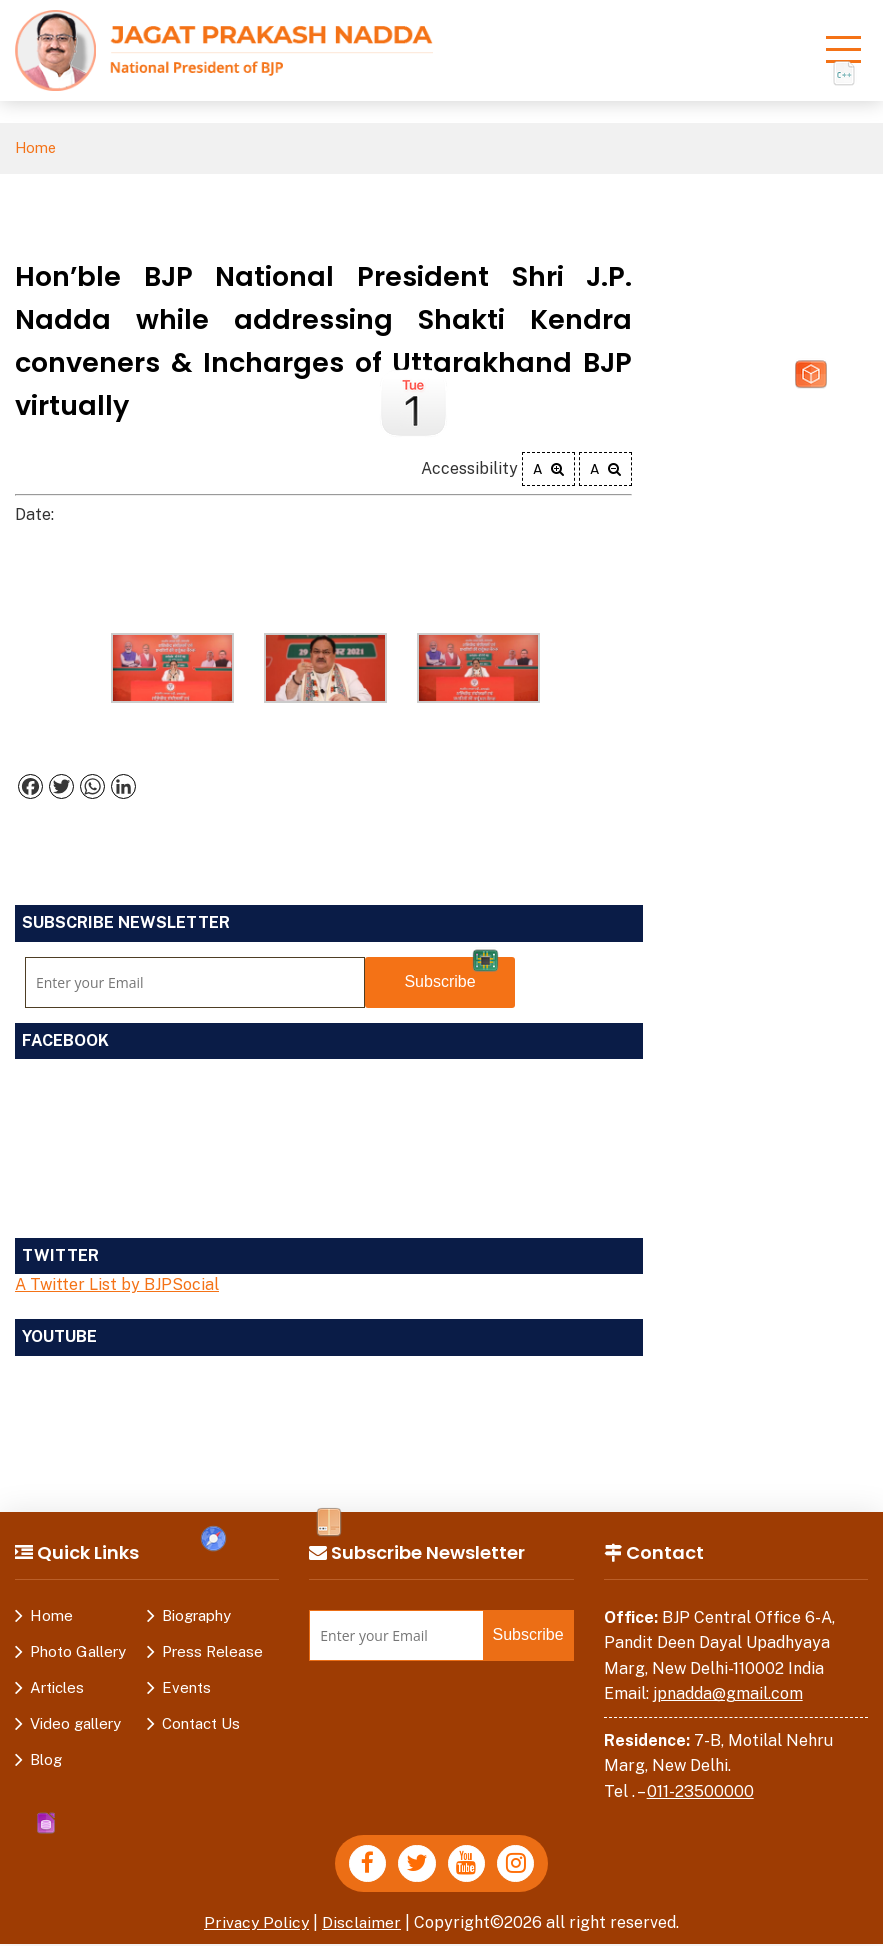 The height and width of the screenshot is (1946, 883). I want to click on open the calendar app, so click(413, 403).